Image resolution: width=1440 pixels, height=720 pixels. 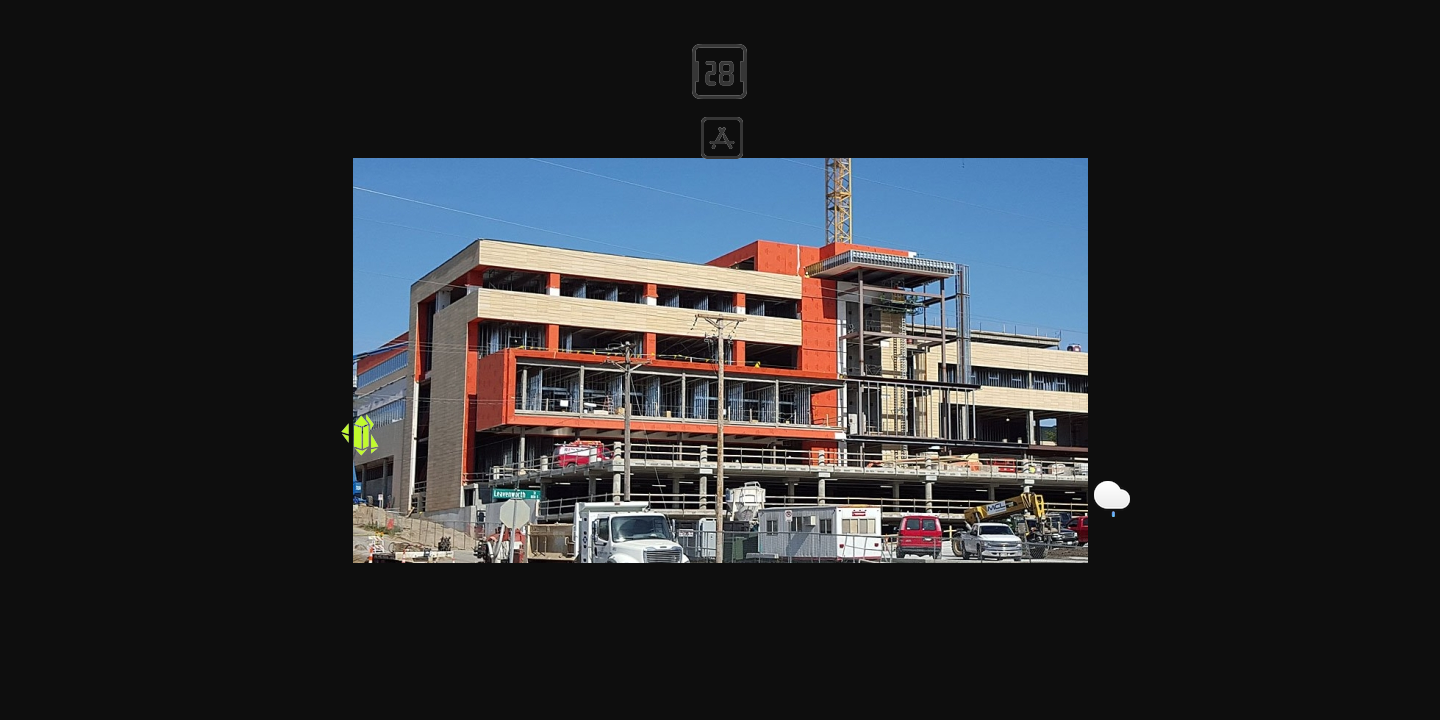 I want to click on open the calendar app, so click(x=719, y=71).